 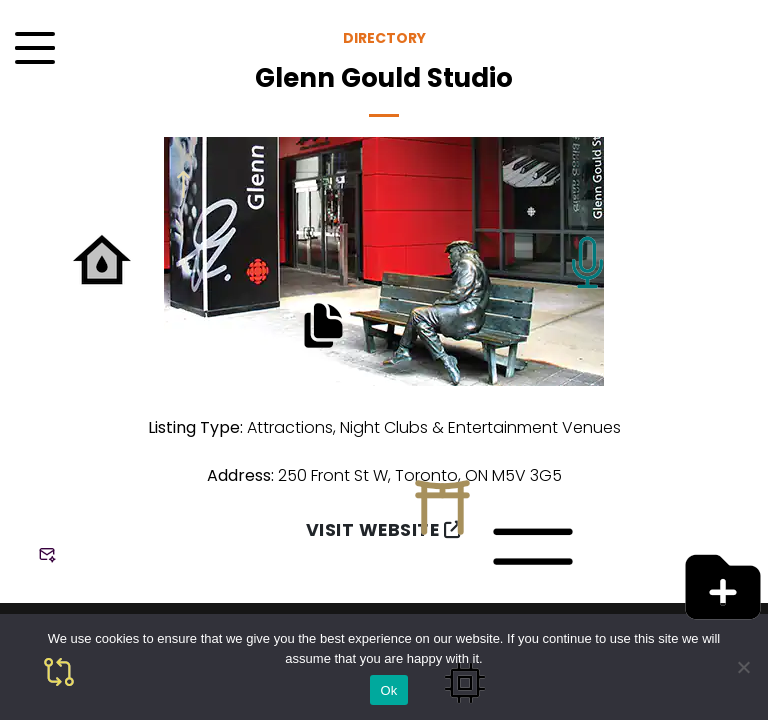 I want to click on create a new folder, so click(x=723, y=587).